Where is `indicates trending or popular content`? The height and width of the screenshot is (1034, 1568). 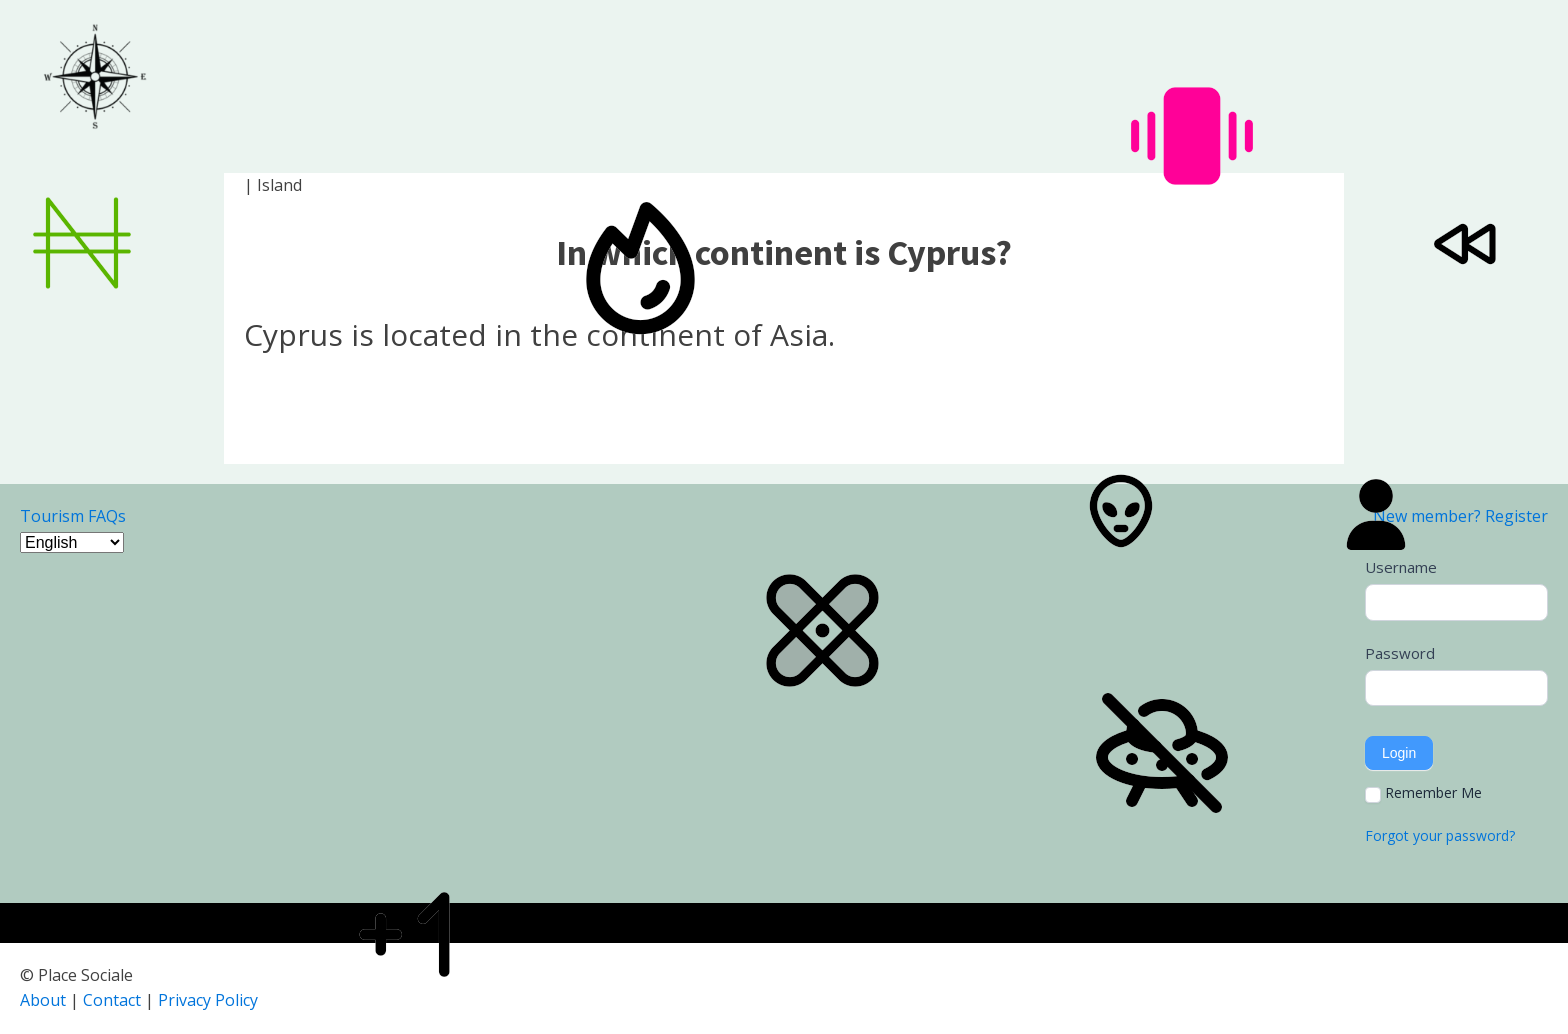
indicates trending or popular content is located at coordinates (640, 270).